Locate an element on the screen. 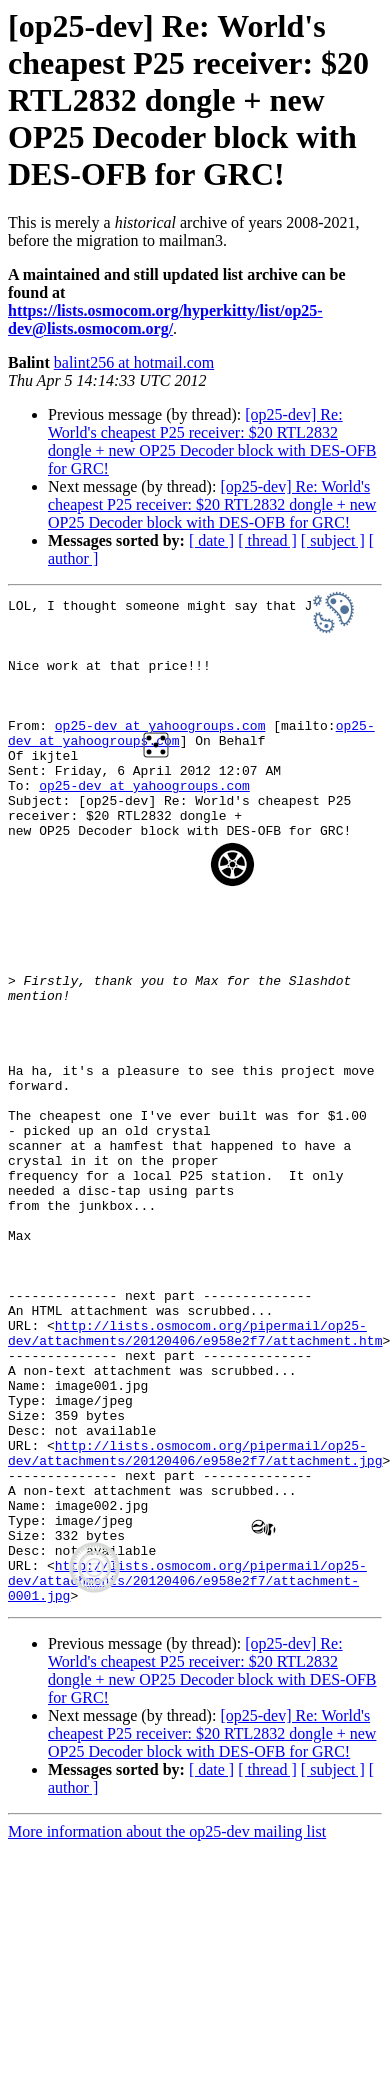 The height and width of the screenshot is (2086, 390). roll the dice or take a random action is located at coordinates (156, 745).